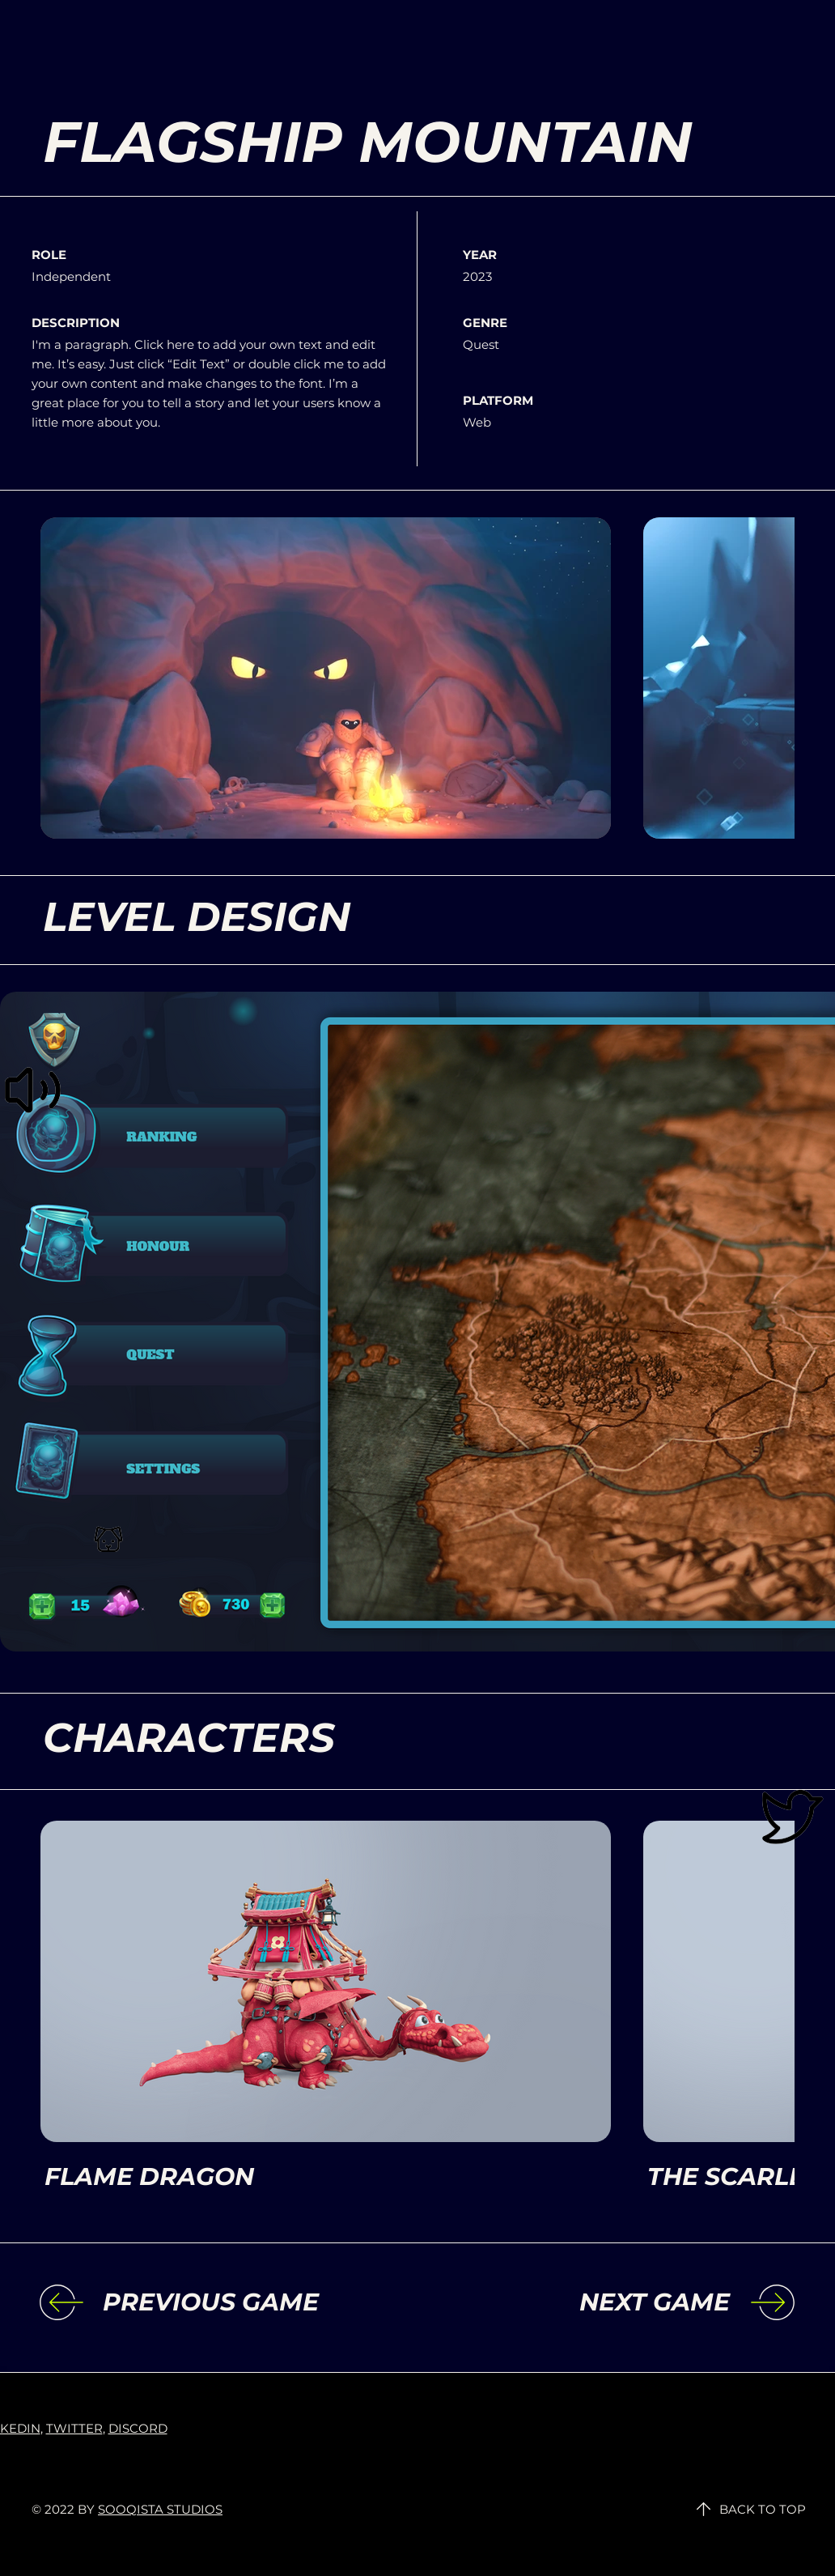 Image resolution: width=835 pixels, height=2576 pixels. What do you see at coordinates (789, 1814) in the screenshot?
I see `share to twitter` at bounding box center [789, 1814].